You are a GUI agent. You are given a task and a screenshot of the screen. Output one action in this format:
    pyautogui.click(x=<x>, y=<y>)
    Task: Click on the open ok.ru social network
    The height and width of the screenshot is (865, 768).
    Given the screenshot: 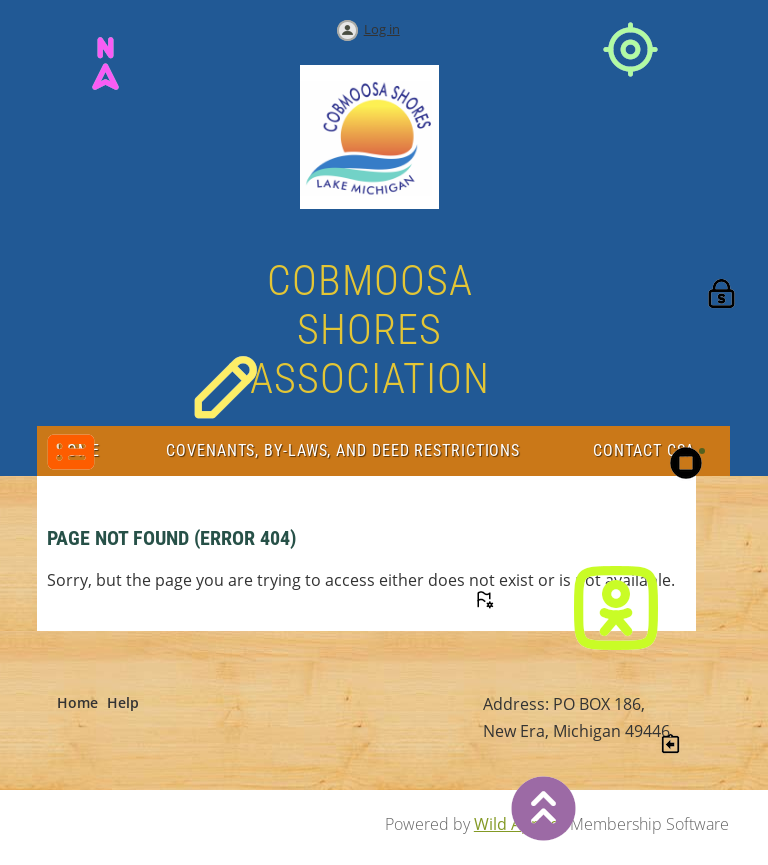 What is the action you would take?
    pyautogui.click(x=616, y=608)
    